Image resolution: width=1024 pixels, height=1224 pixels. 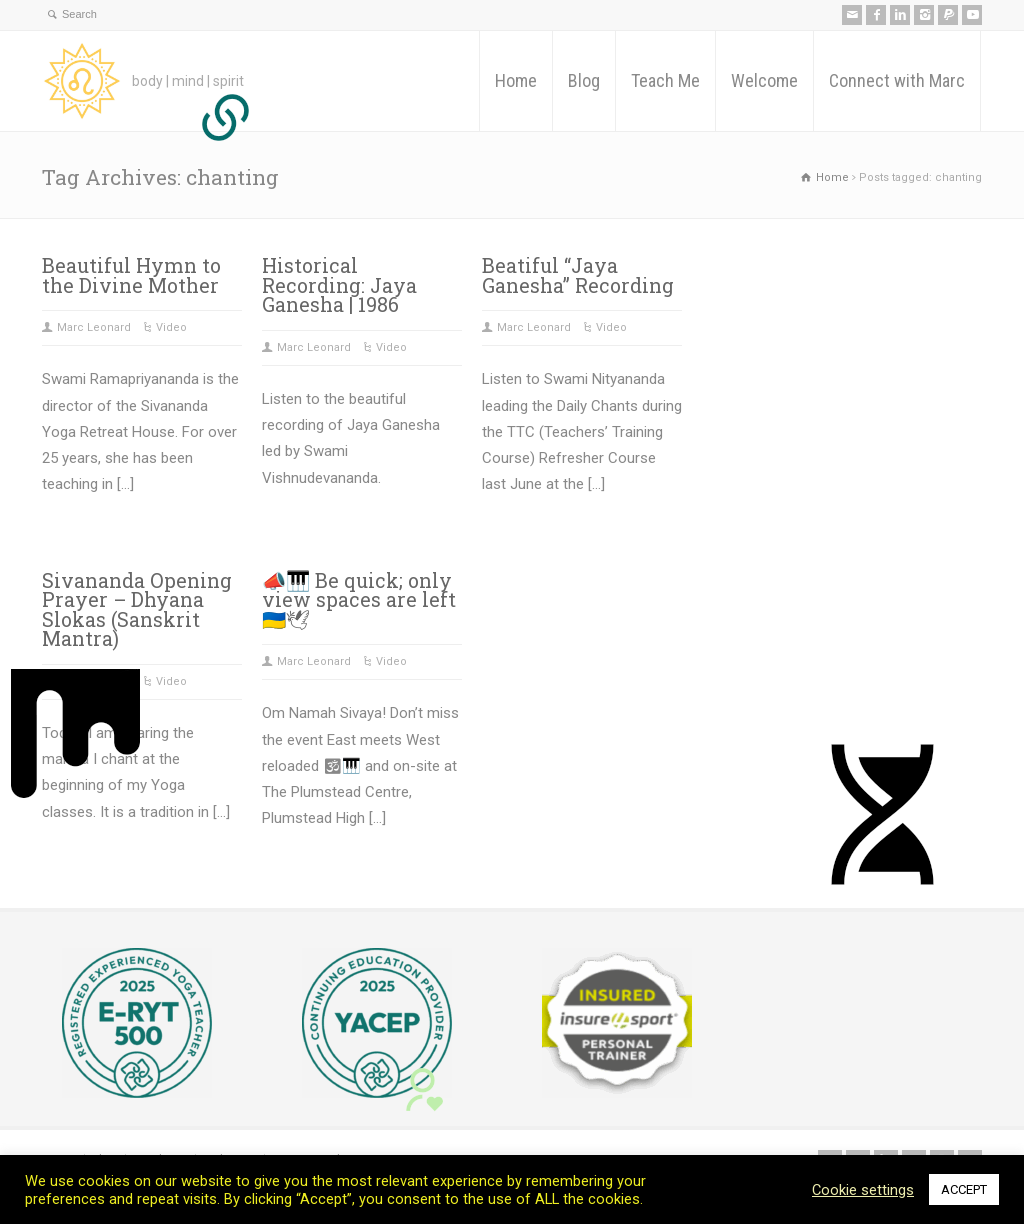 I want to click on view linked accounts or connections, so click(x=225, y=117).